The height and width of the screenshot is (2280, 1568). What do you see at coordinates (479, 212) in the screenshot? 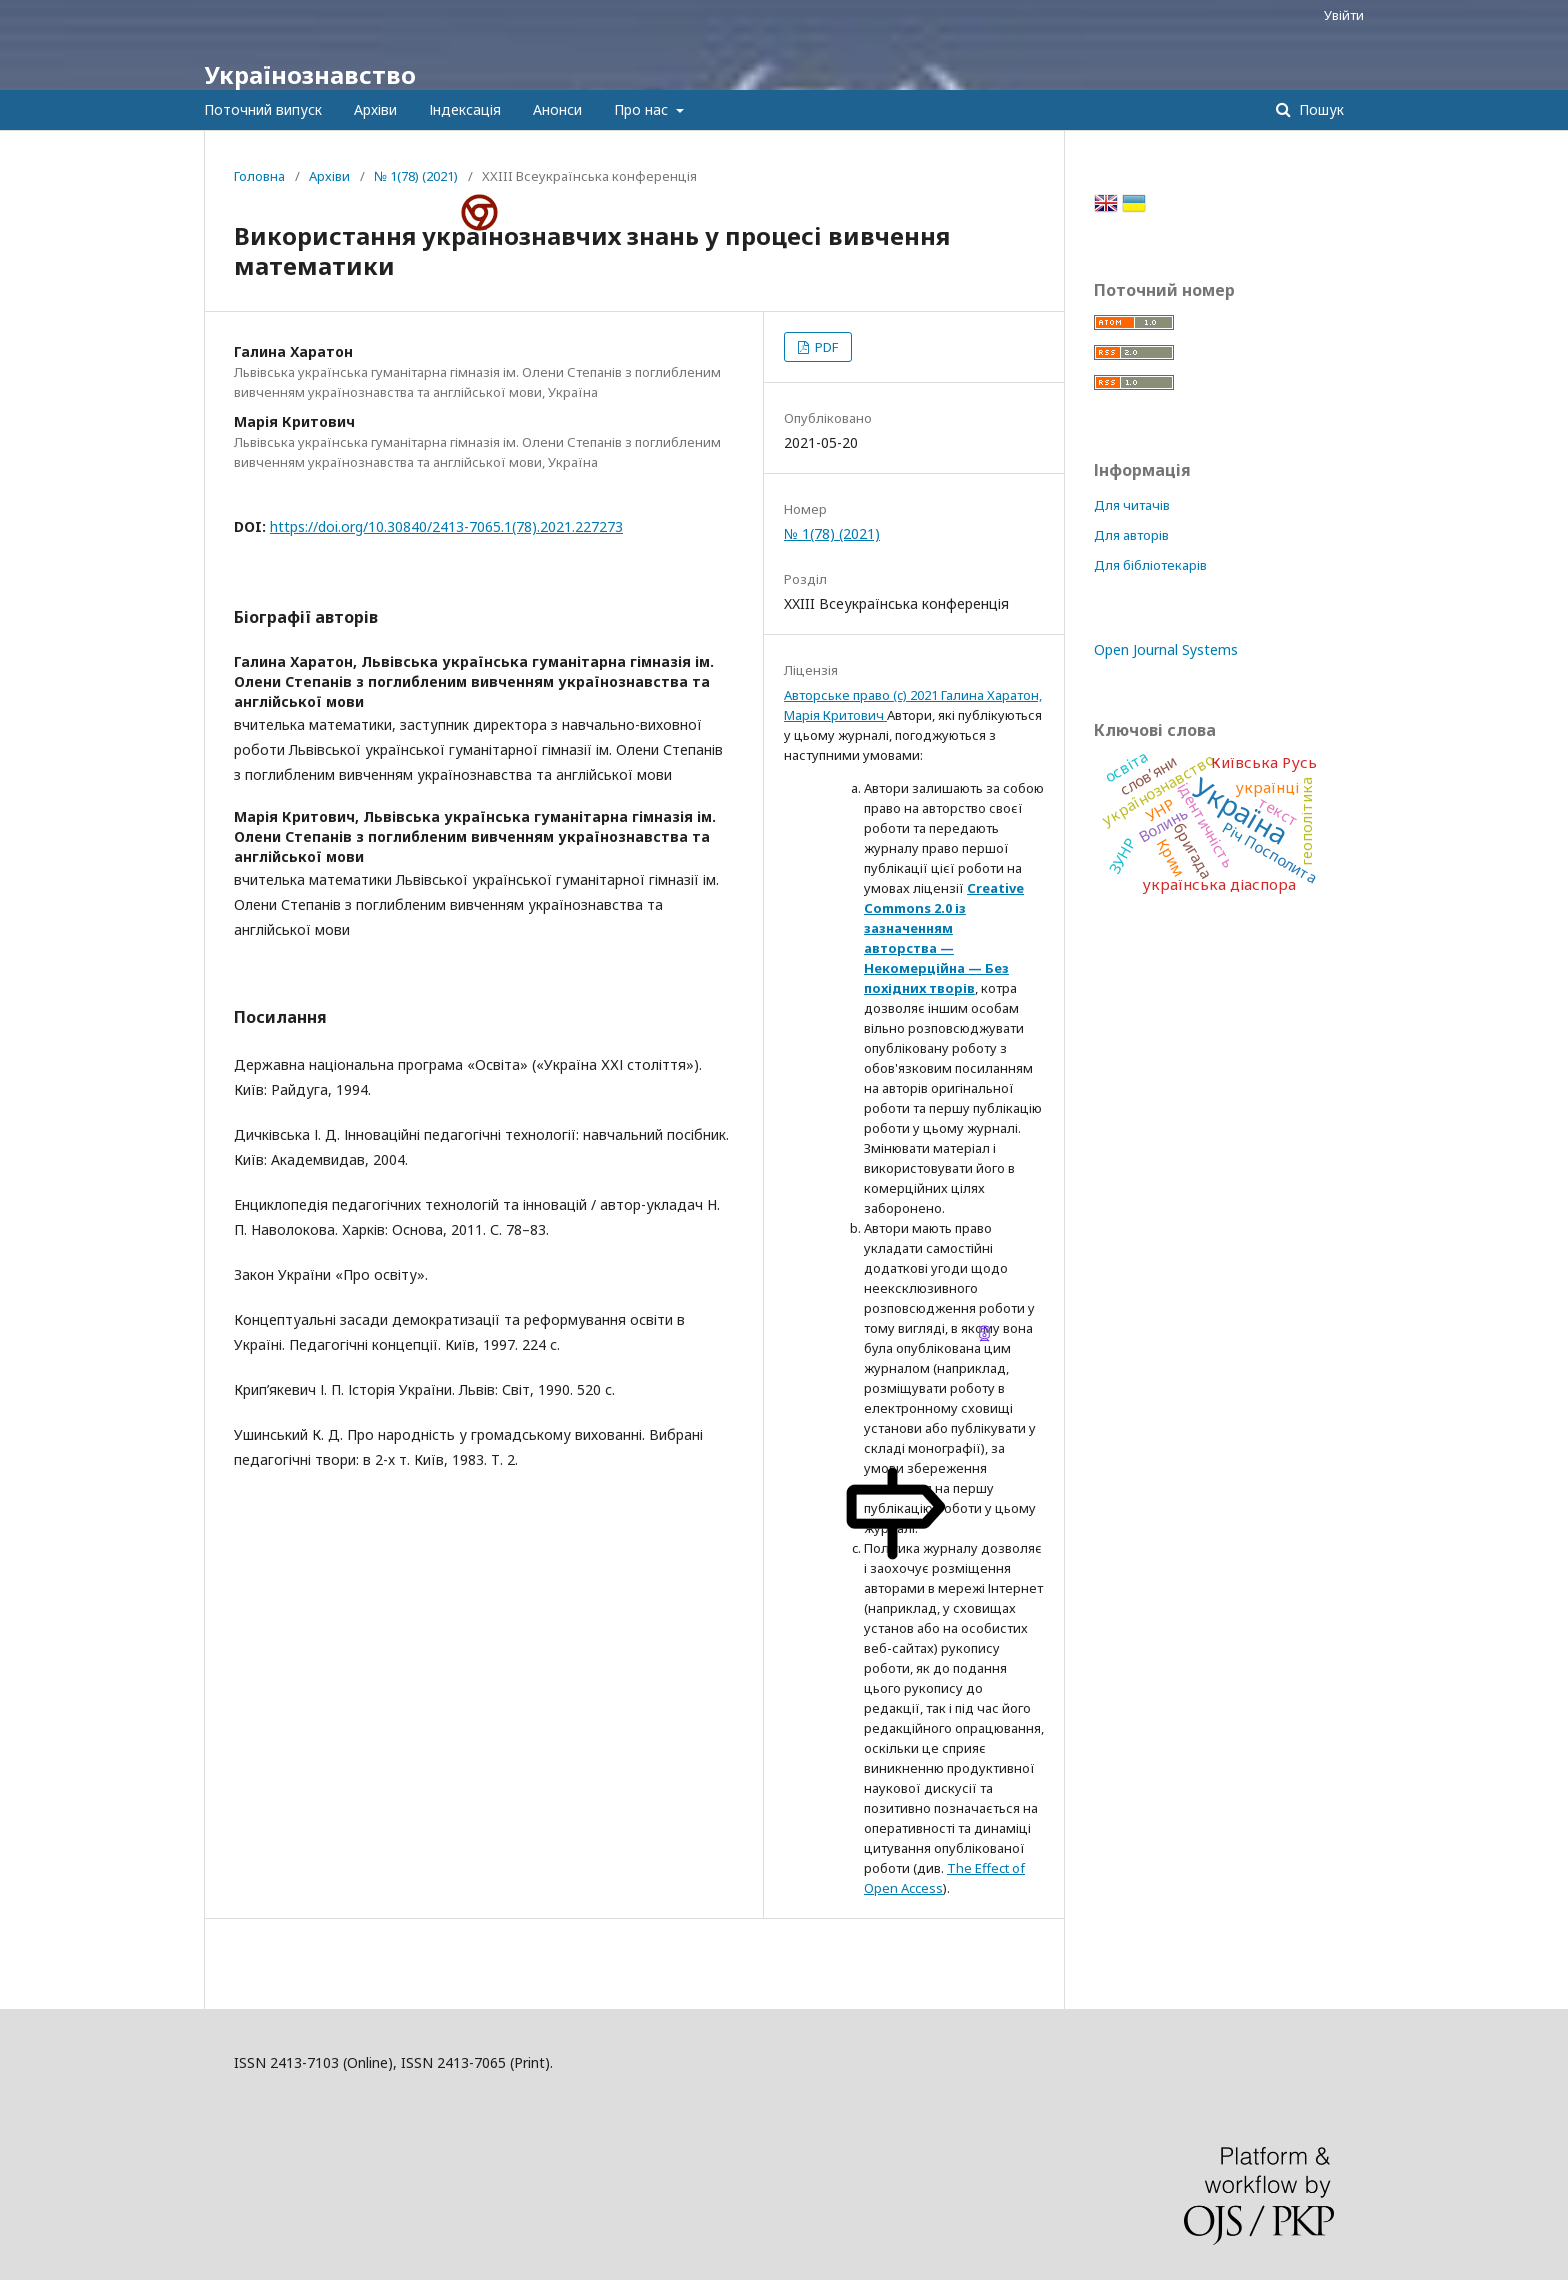
I see `open google chrome browser` at bounding box center [479, 212].